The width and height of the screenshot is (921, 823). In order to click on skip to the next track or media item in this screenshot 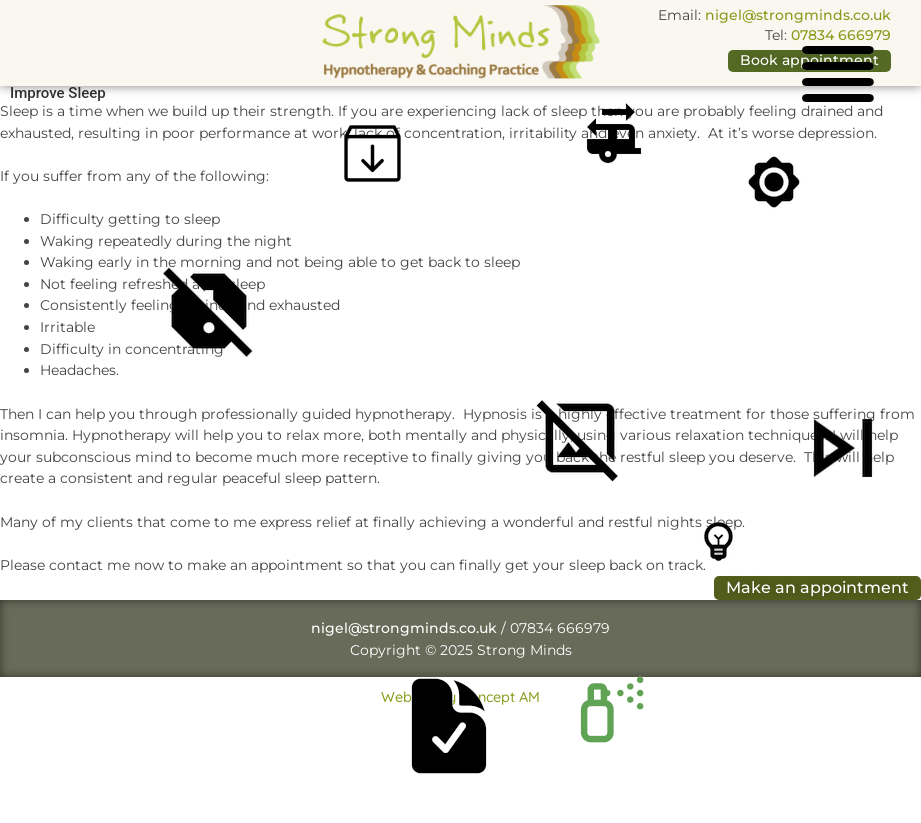, I will do `click(843, 448)`.